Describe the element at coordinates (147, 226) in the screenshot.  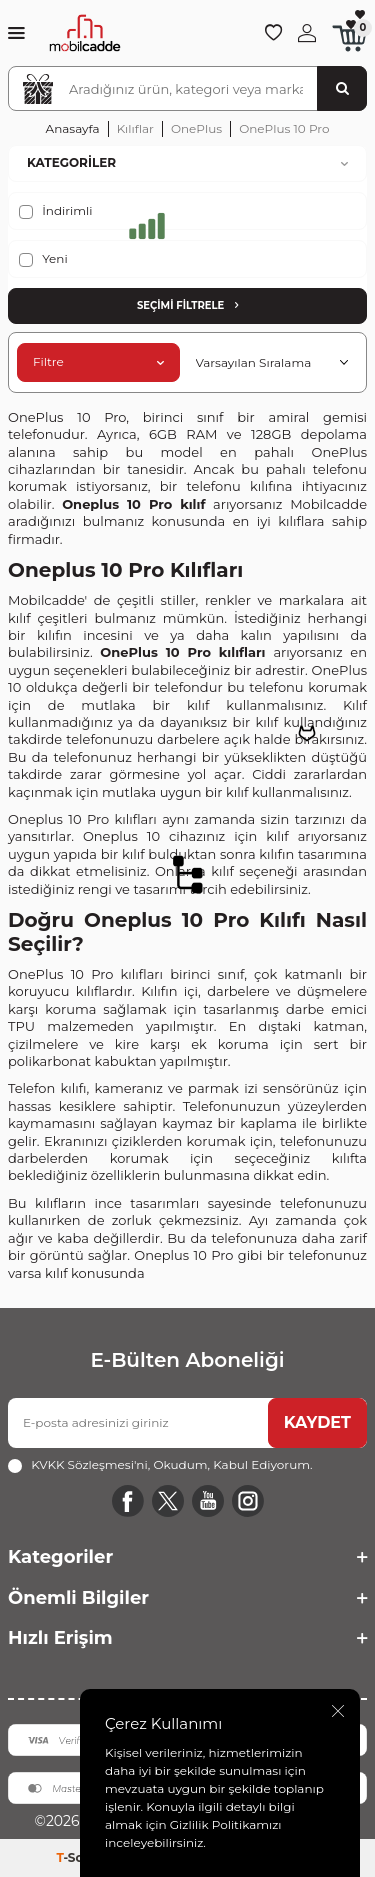
I see `indicates cellular signal strength` at that location.